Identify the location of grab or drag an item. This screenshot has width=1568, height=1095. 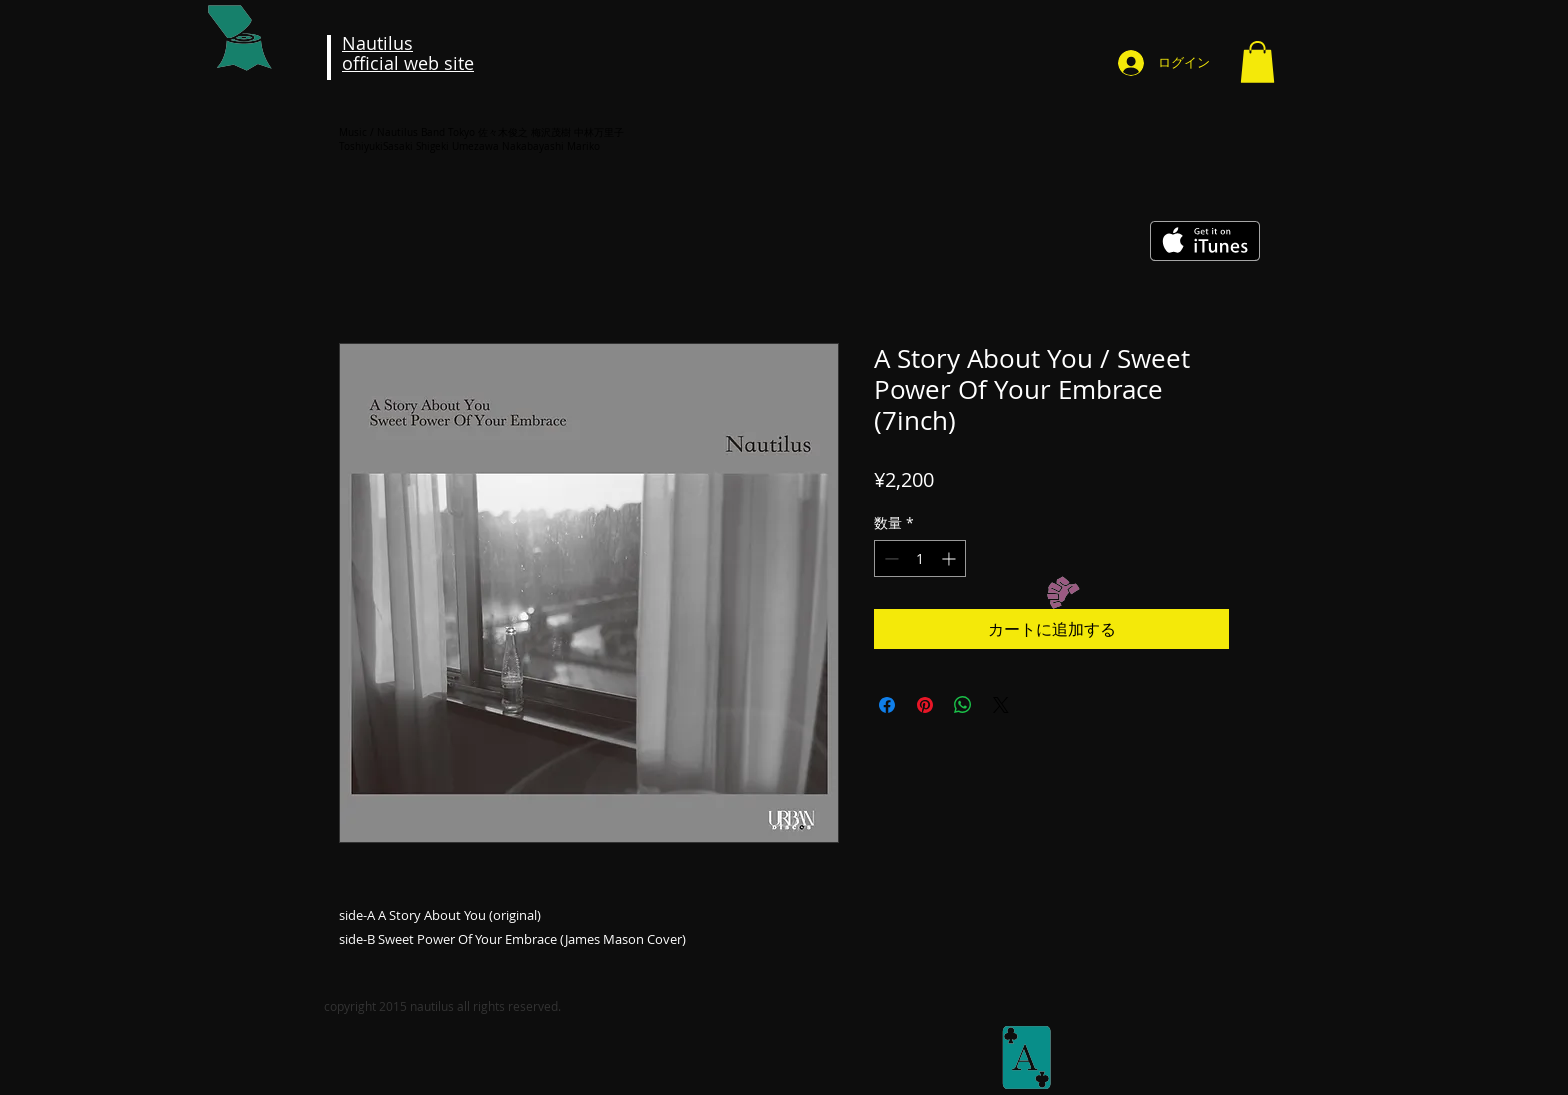
(1063, 592).